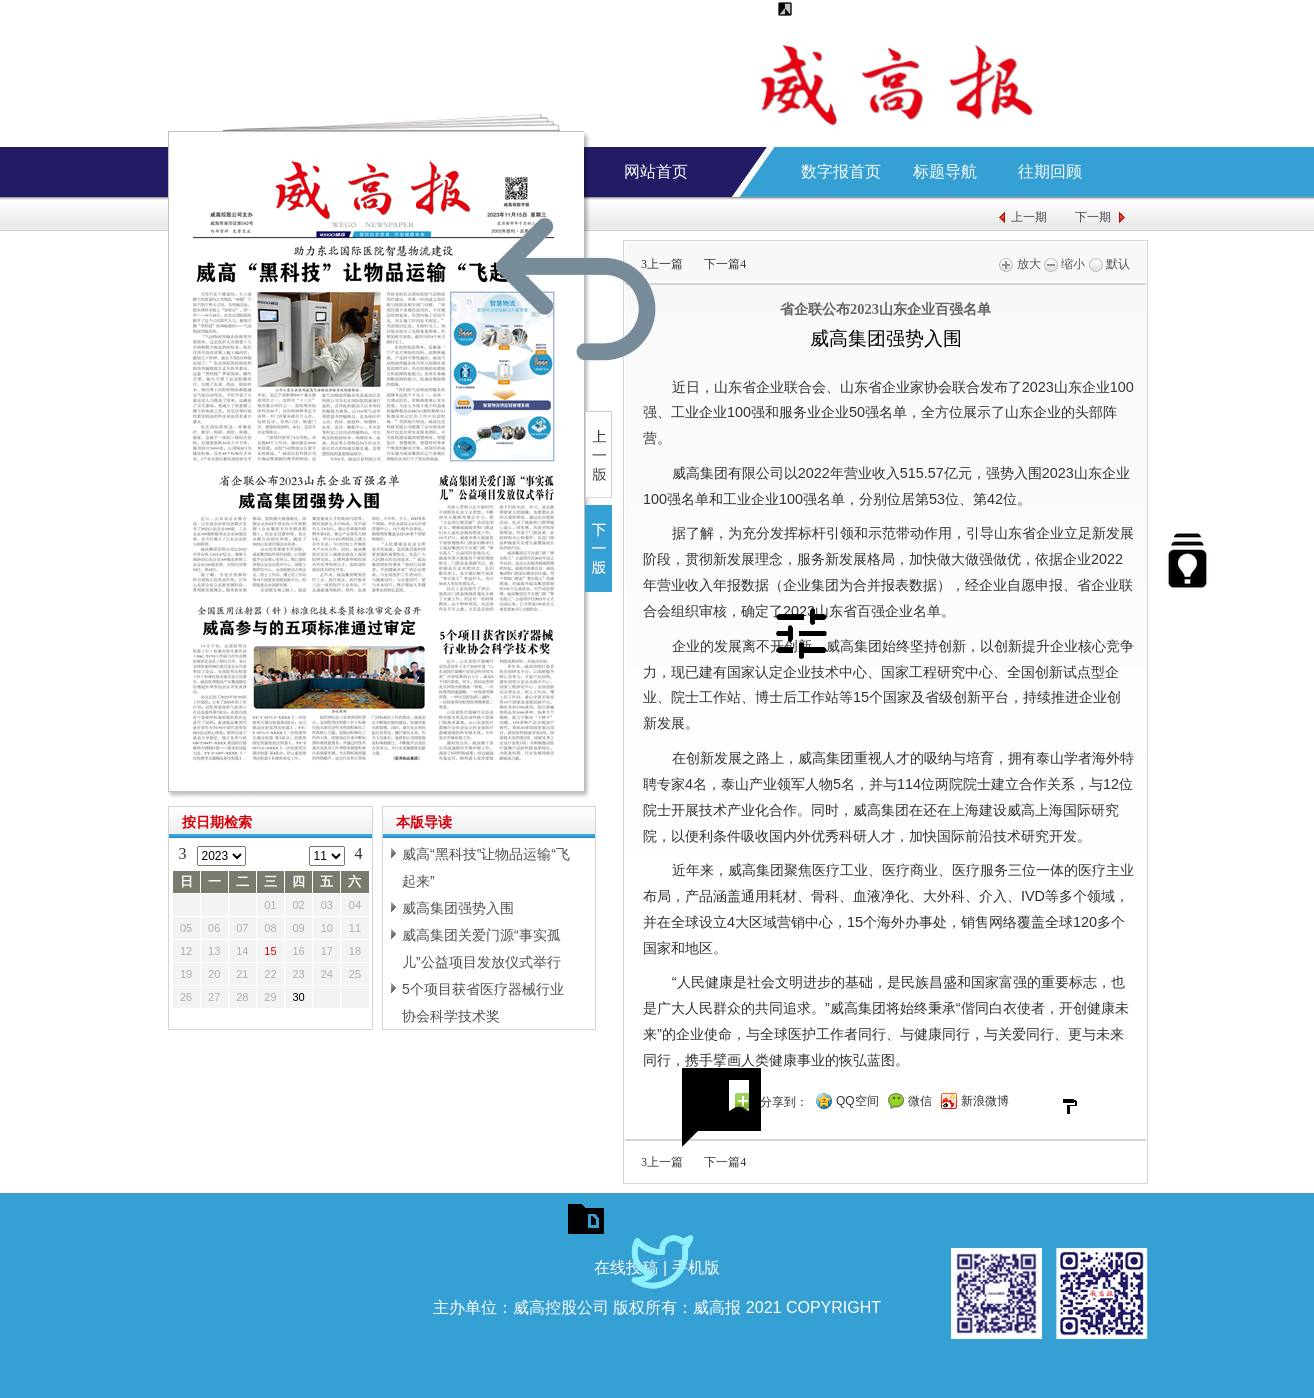  What do you see at coordinates (576, 292) in the screenshot?
I see `undo the last action` at bounding box center [576, 292].